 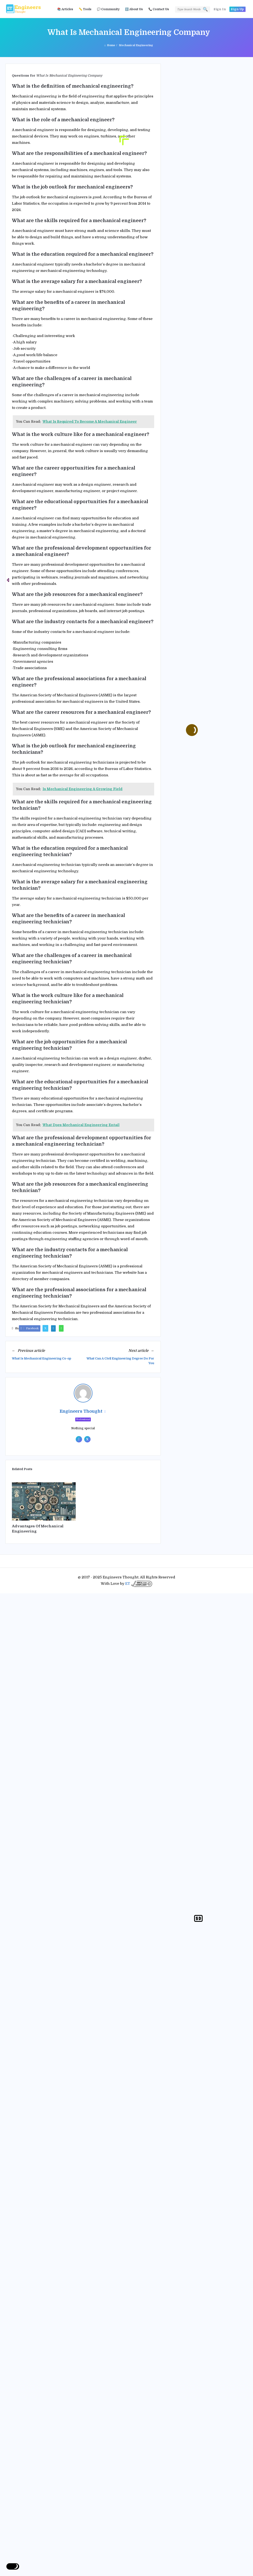 What do you see at coordinates (192, 730) in the screenshot?
I see `apply inner shadow effect to the right side` at bounding box center [192, 730].